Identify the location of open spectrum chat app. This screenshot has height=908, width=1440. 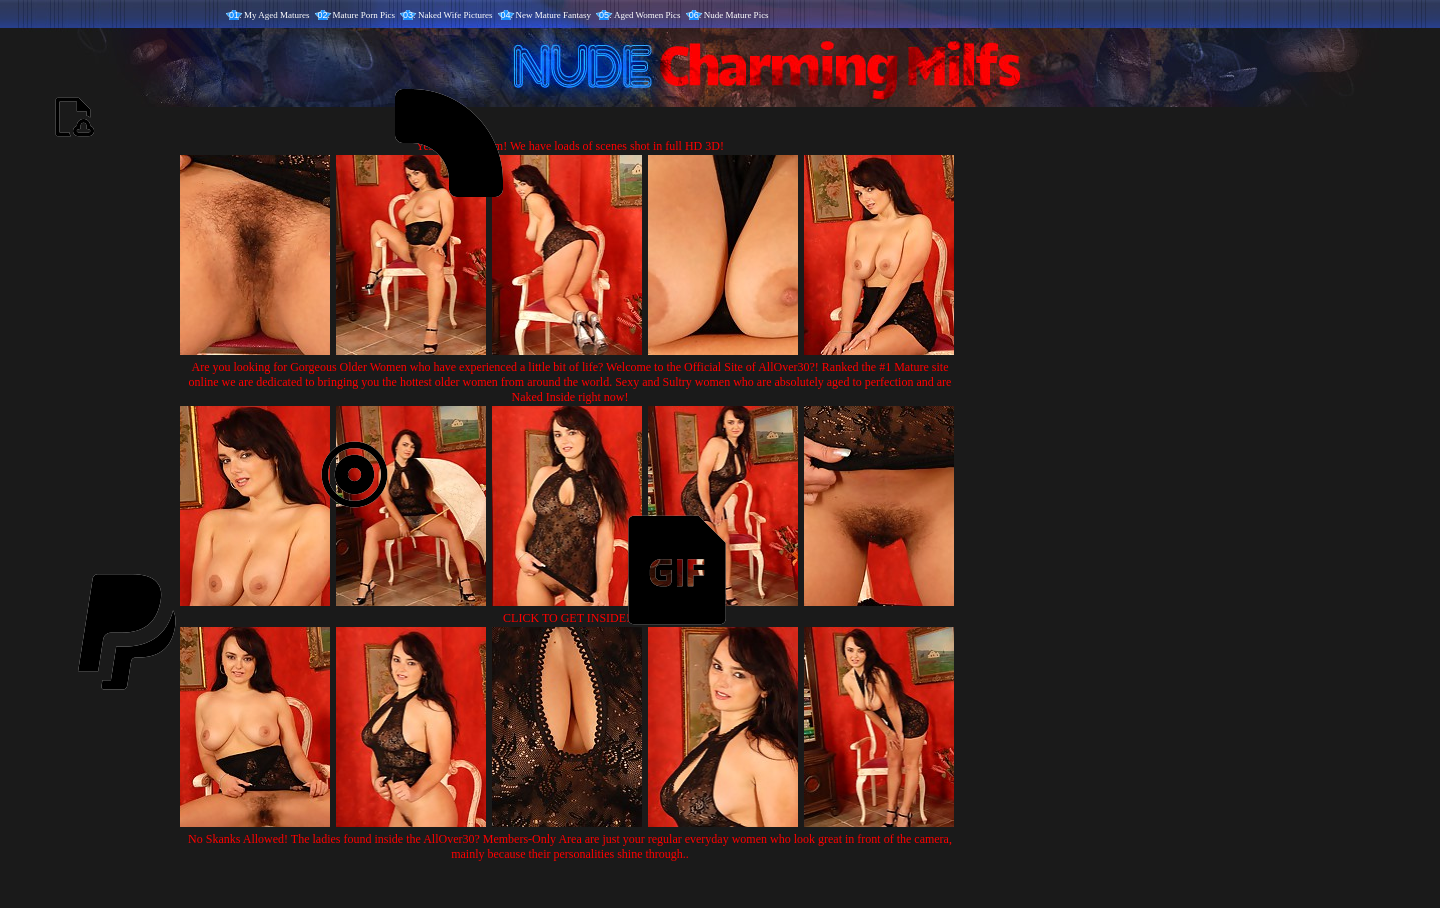
(449, 143).